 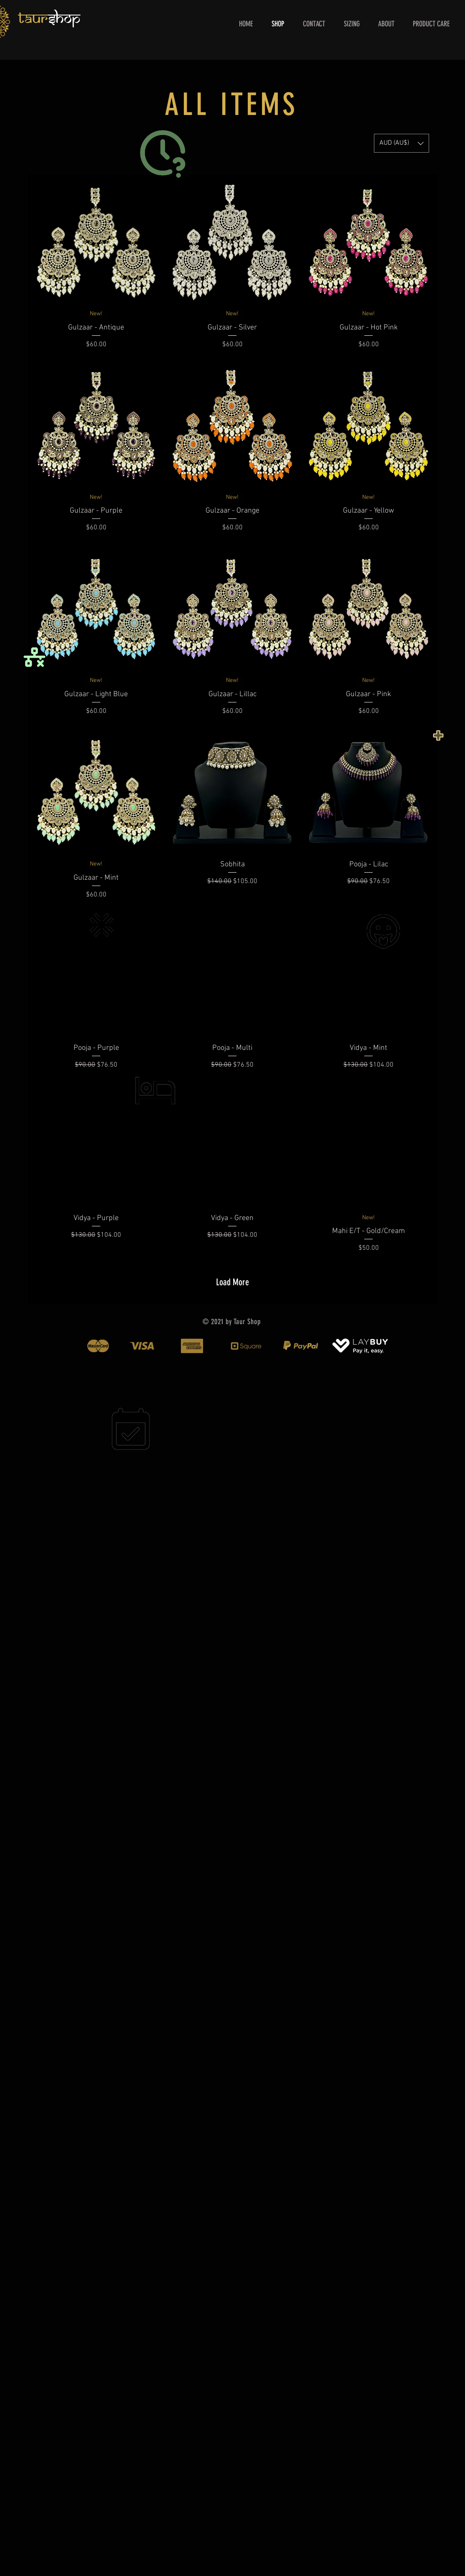 What do you see at coordinates (155, 1090) in the screenshot?
I see `find nearby hotels or lodging` at bounding box center [155, 1090].